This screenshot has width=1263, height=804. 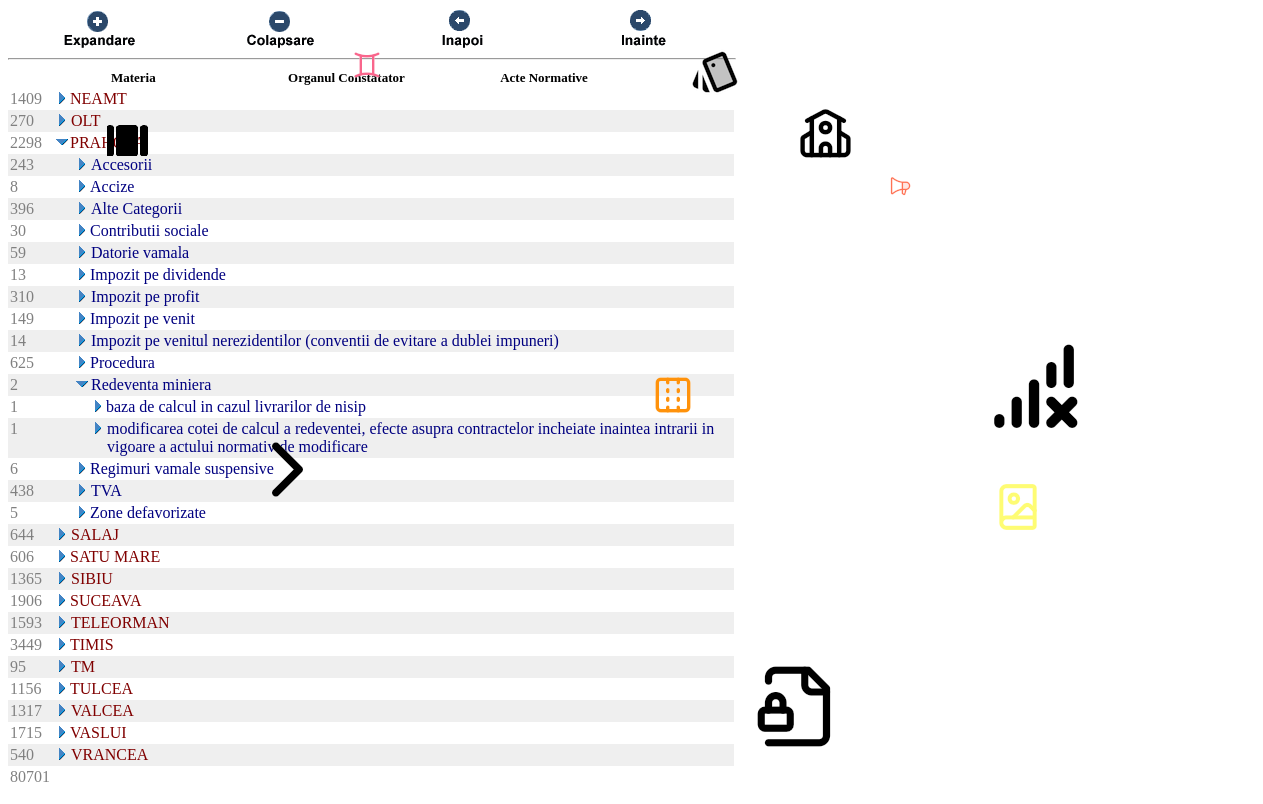 I want to click on access style or theme options, so click(x=715, y=71).